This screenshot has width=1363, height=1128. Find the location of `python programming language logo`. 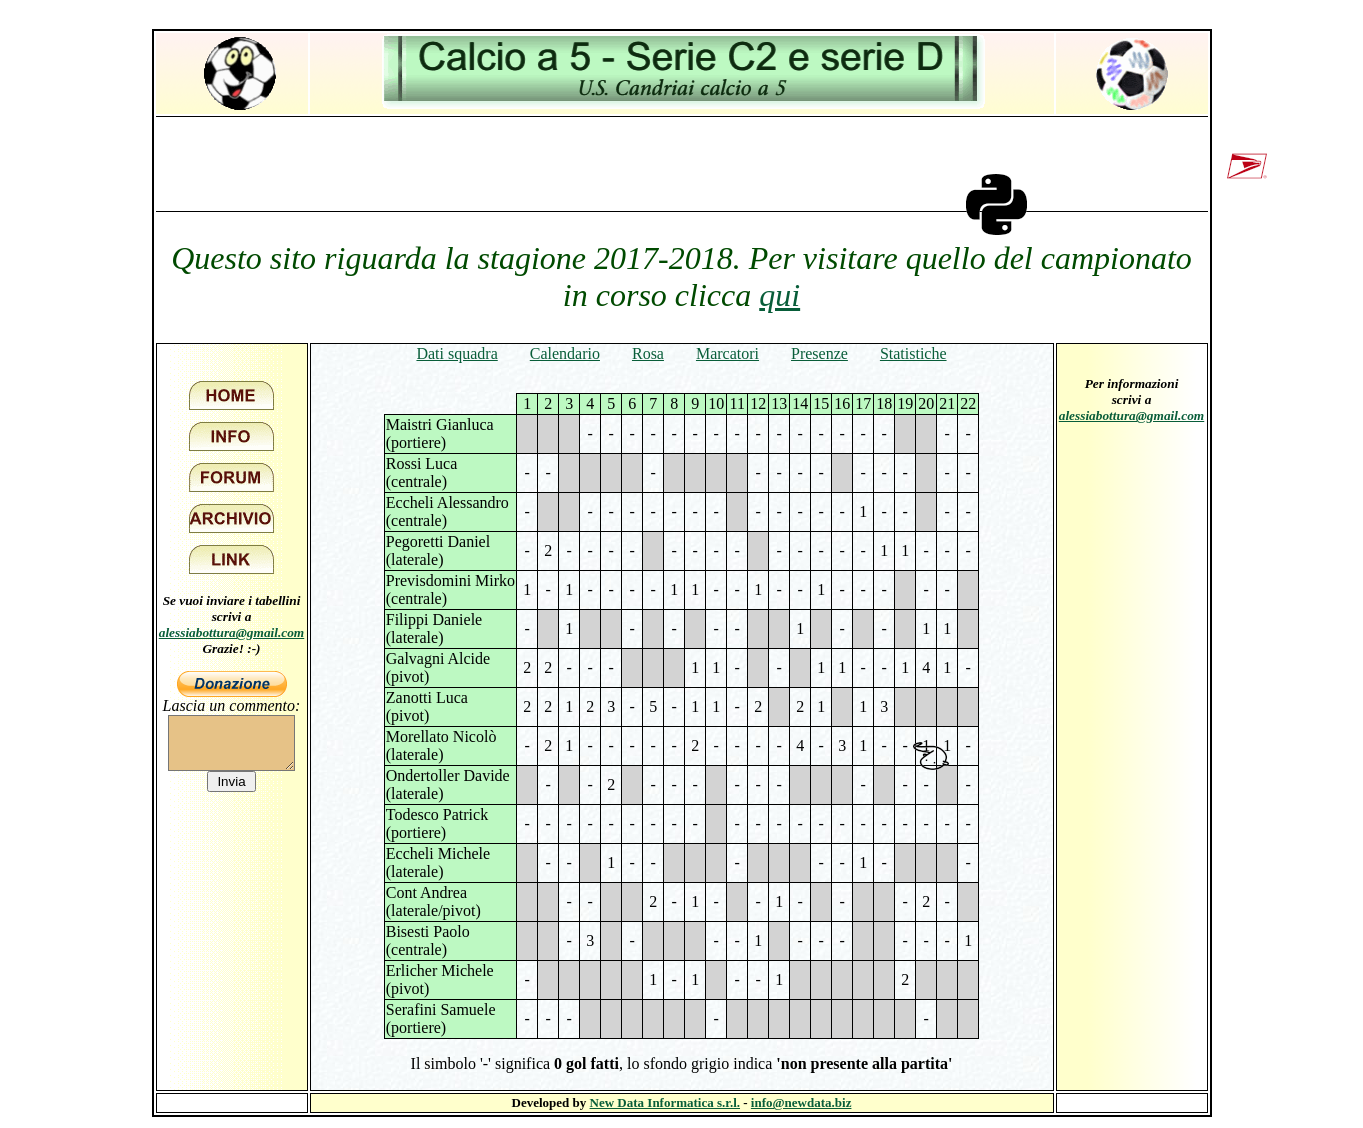

python programming language logo is located at coordinates (996, 204).